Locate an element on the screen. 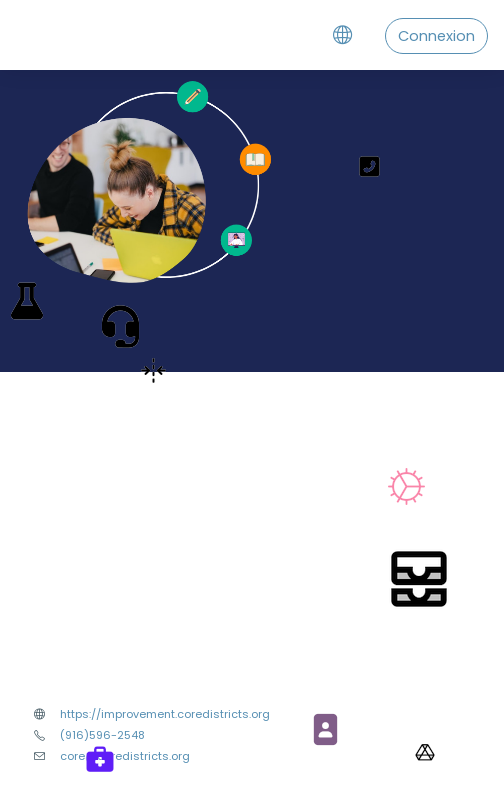 This screenshot has width=504, height=797. access settings or preferences is located at coordinates (406, 486).